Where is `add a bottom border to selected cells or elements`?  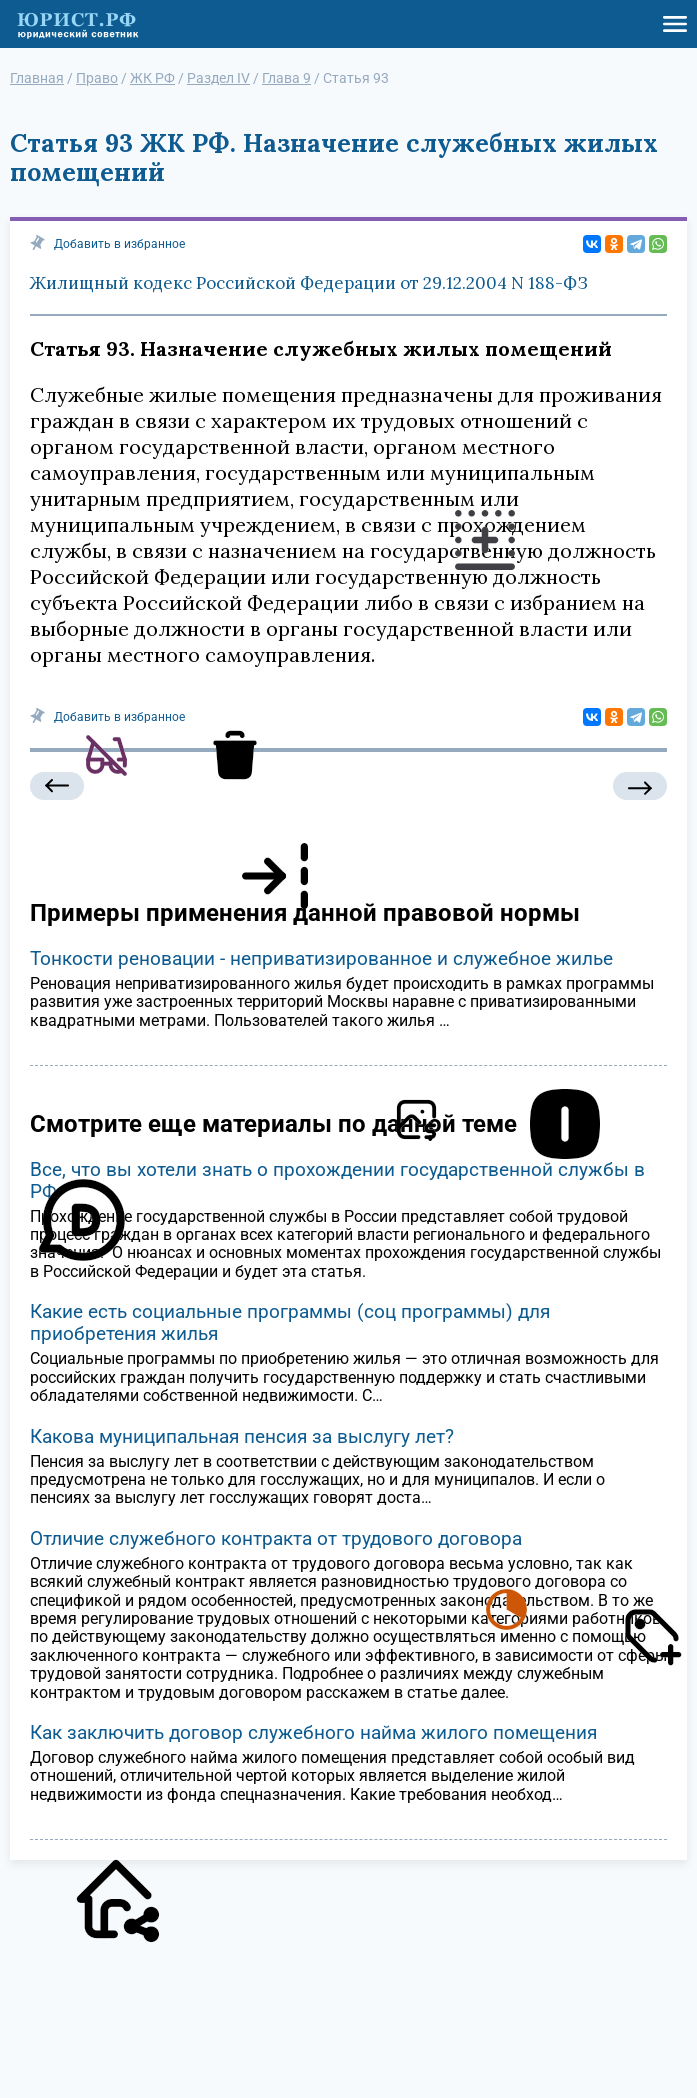
add a bottom border to selected cells or elements is located at coordinates (485, 540).